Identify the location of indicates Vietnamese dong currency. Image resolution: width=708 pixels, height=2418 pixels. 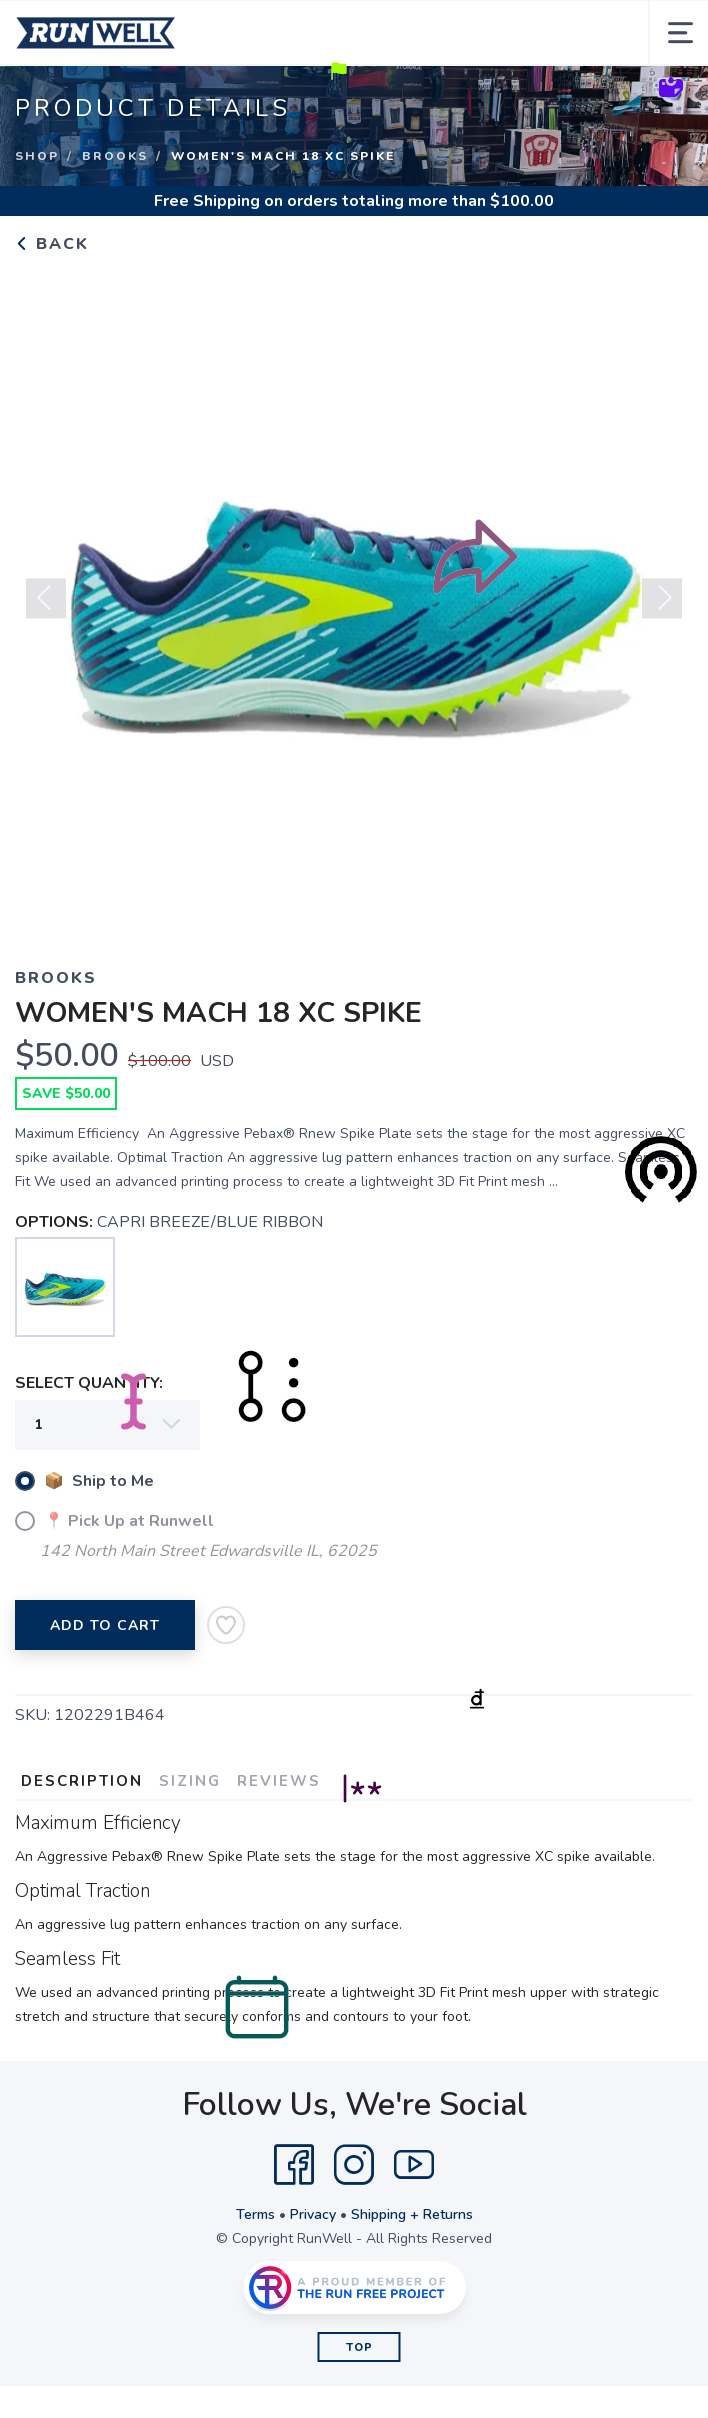
(477, 1699).